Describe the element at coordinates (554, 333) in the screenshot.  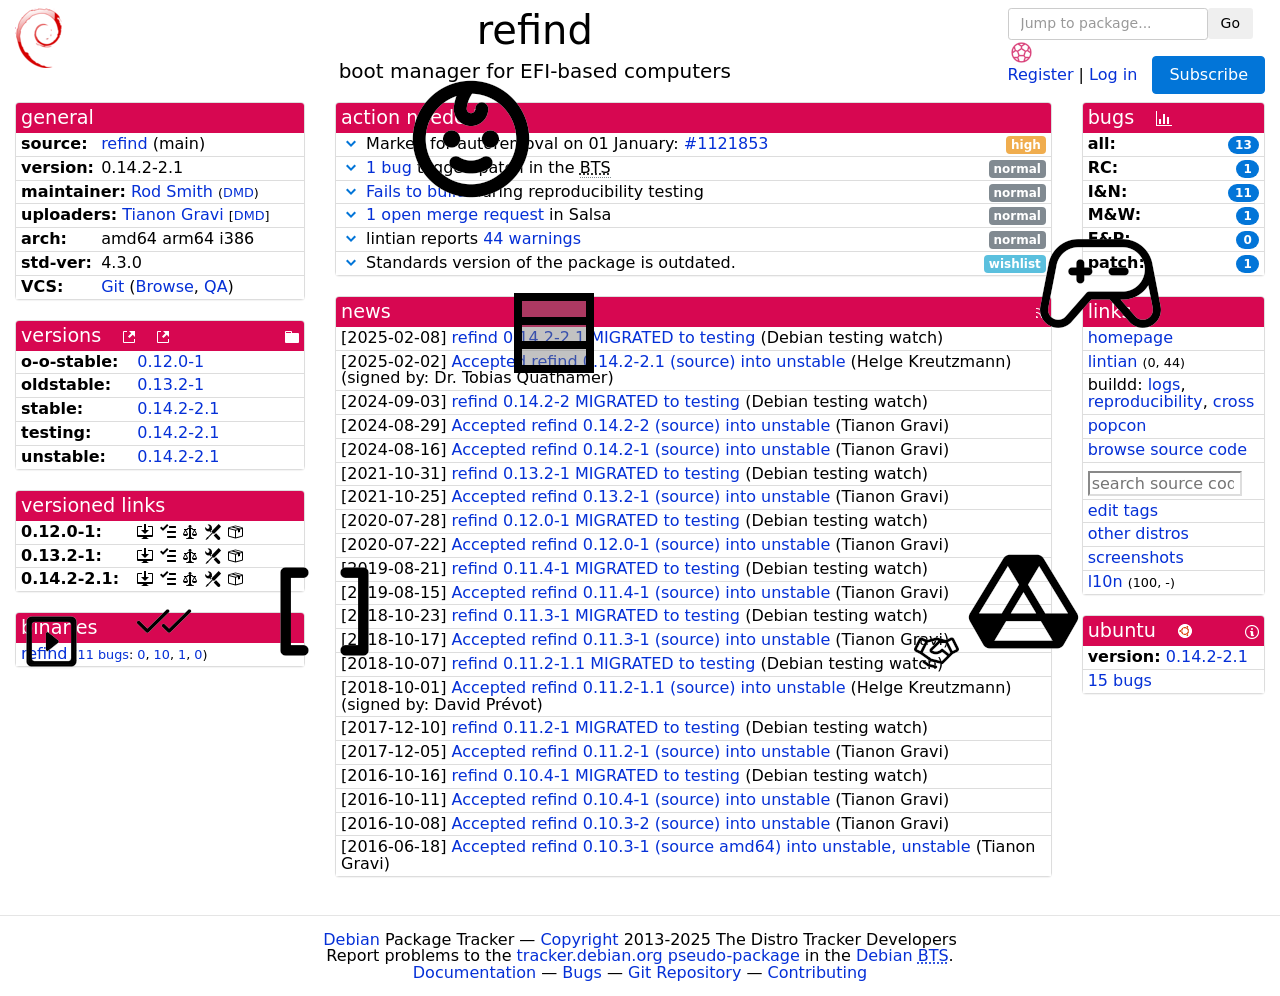
I see `view data in row layout` at that location.